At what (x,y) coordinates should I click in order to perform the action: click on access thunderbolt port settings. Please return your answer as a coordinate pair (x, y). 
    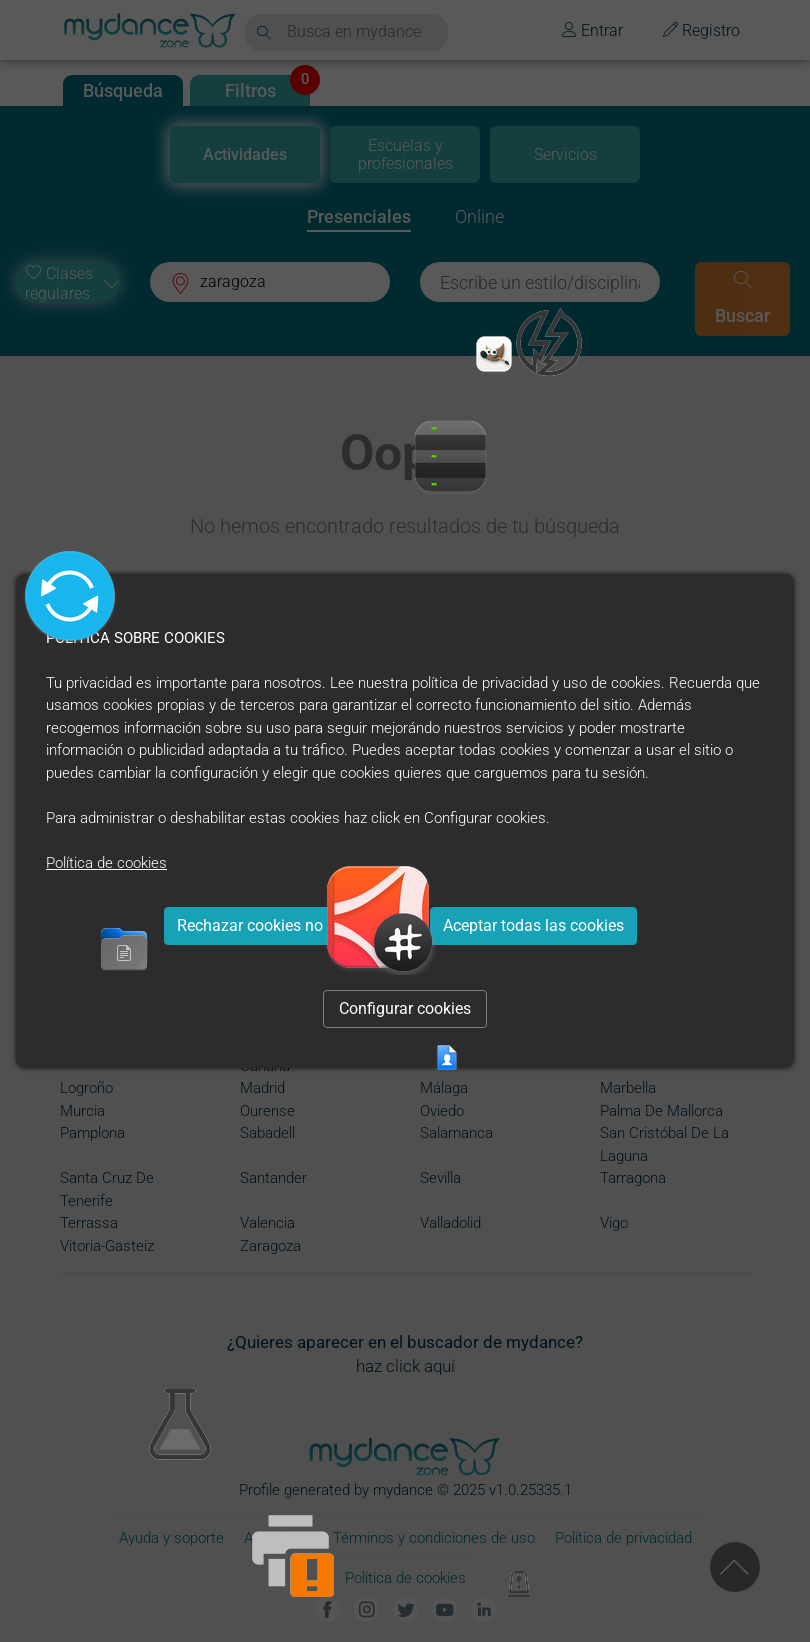
    Looking at the image, I should click on (549, 343).